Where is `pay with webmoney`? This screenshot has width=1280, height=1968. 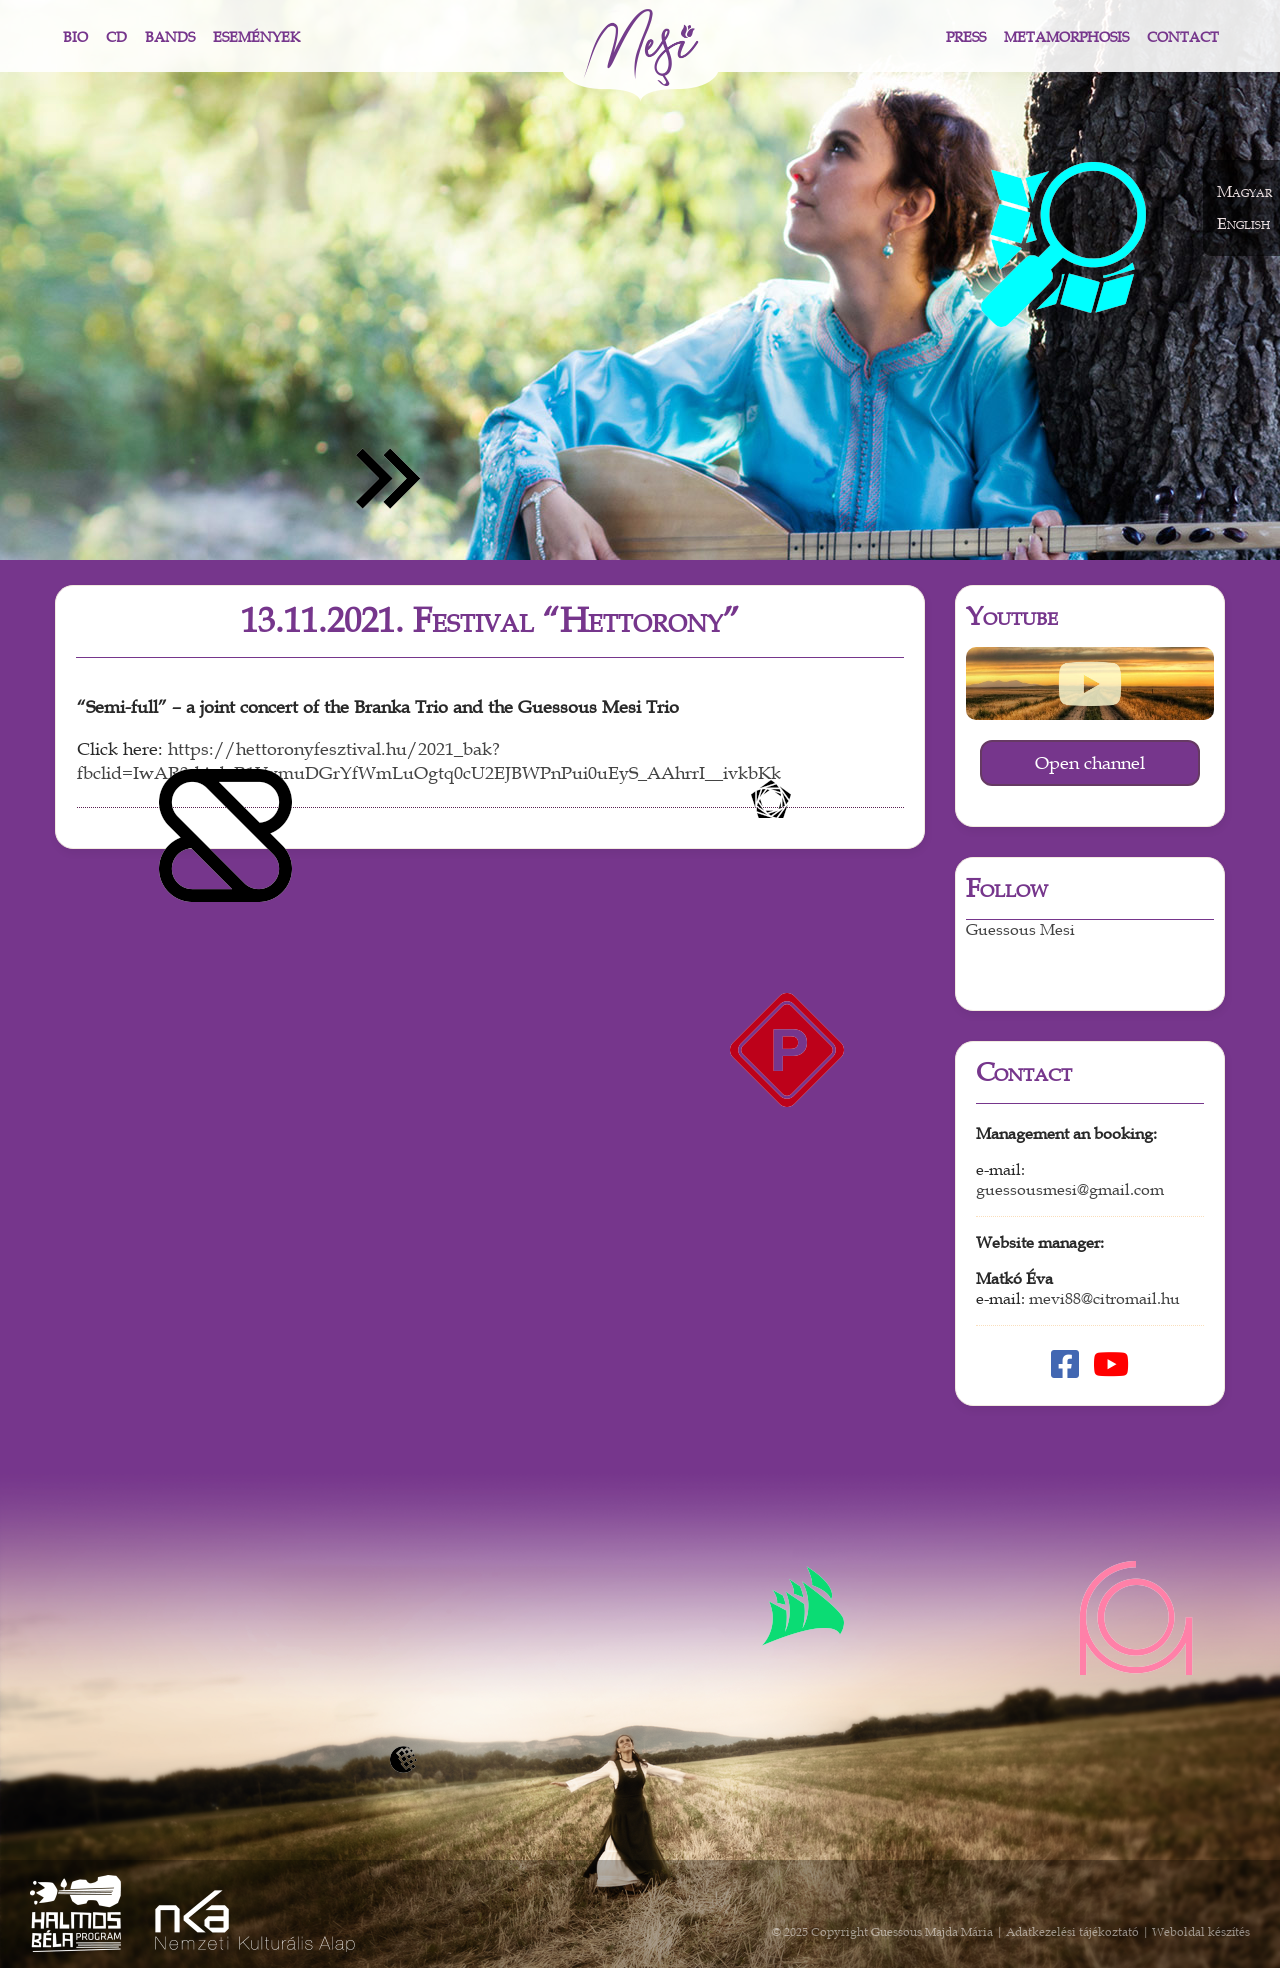 pay with webmoney is located at coordinates (403, 1759).